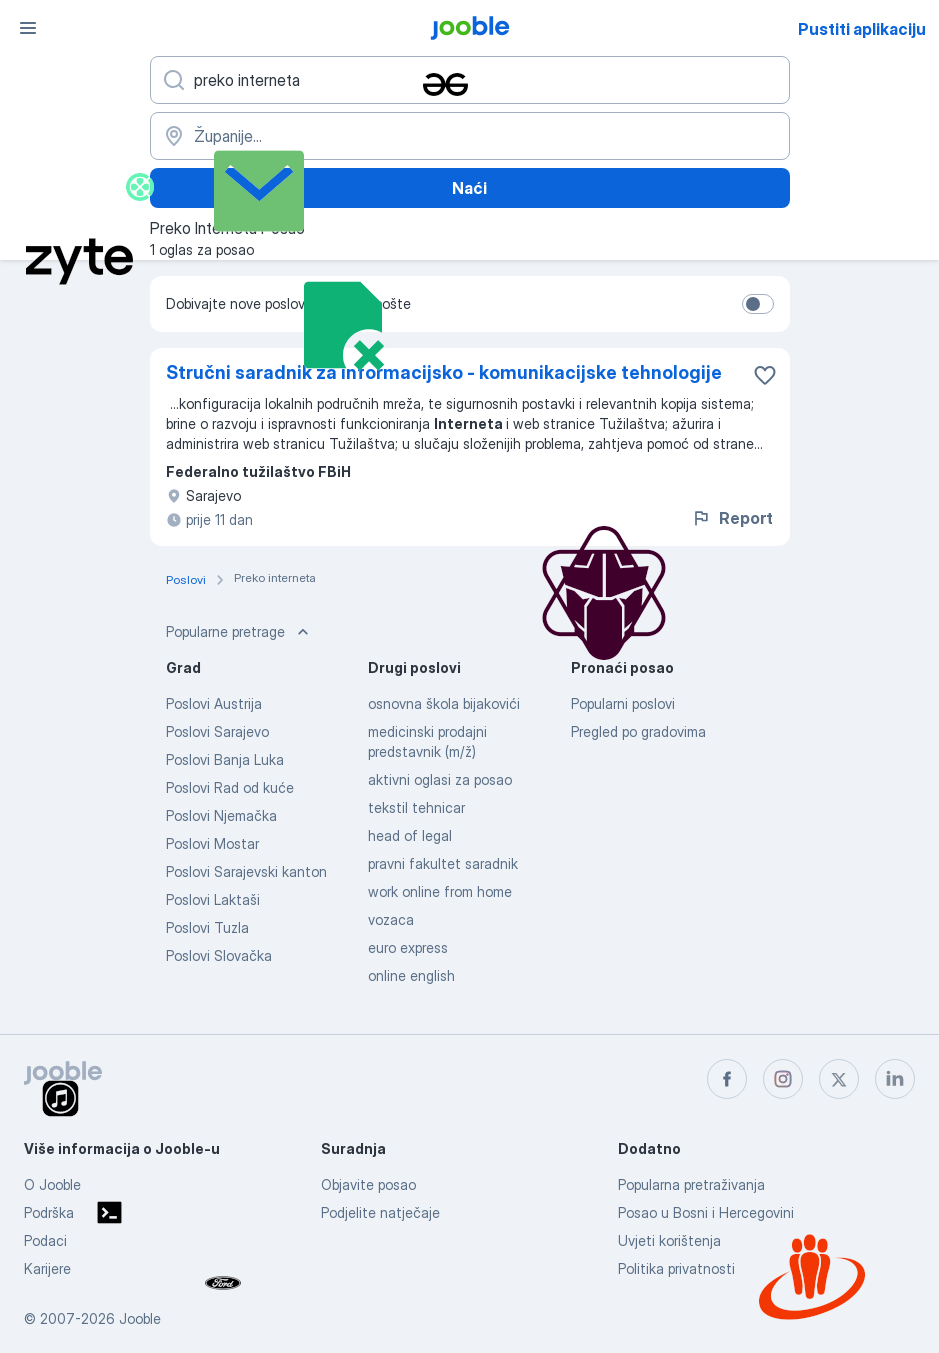 This screenshot has height=1353, width=939. Describe the element at coordinates (140, 187) in the screenshot. I see `visit opencritic website for game reviews` at that location.